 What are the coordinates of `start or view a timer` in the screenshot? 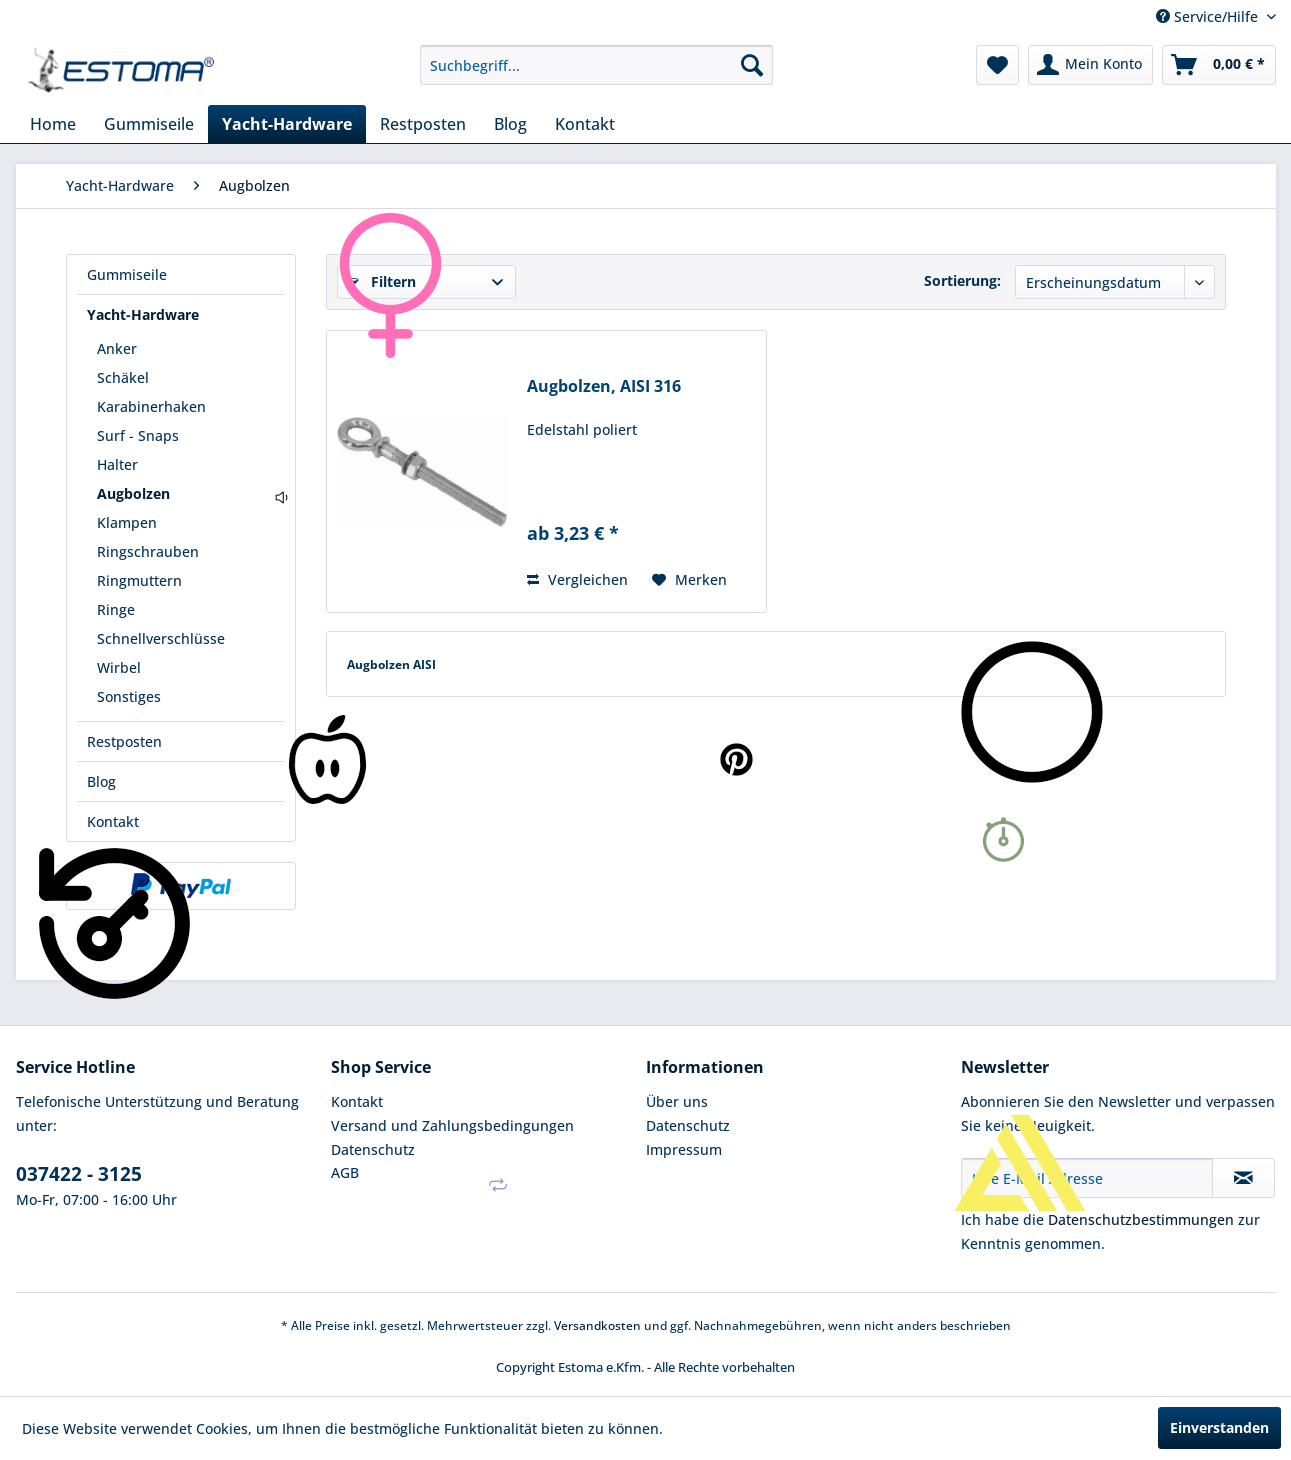 It's located at (1003, 839).